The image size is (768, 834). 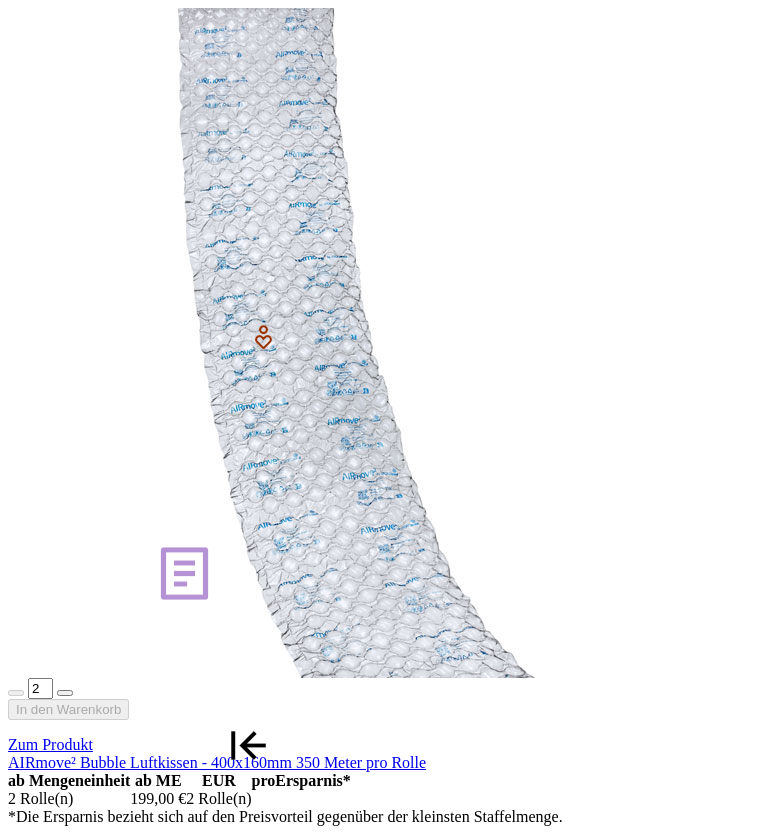 What do you see at coordinates (263, 337) in the screenshot?
I see `empathize or show compassion for others` at bounding box center [263, 337].